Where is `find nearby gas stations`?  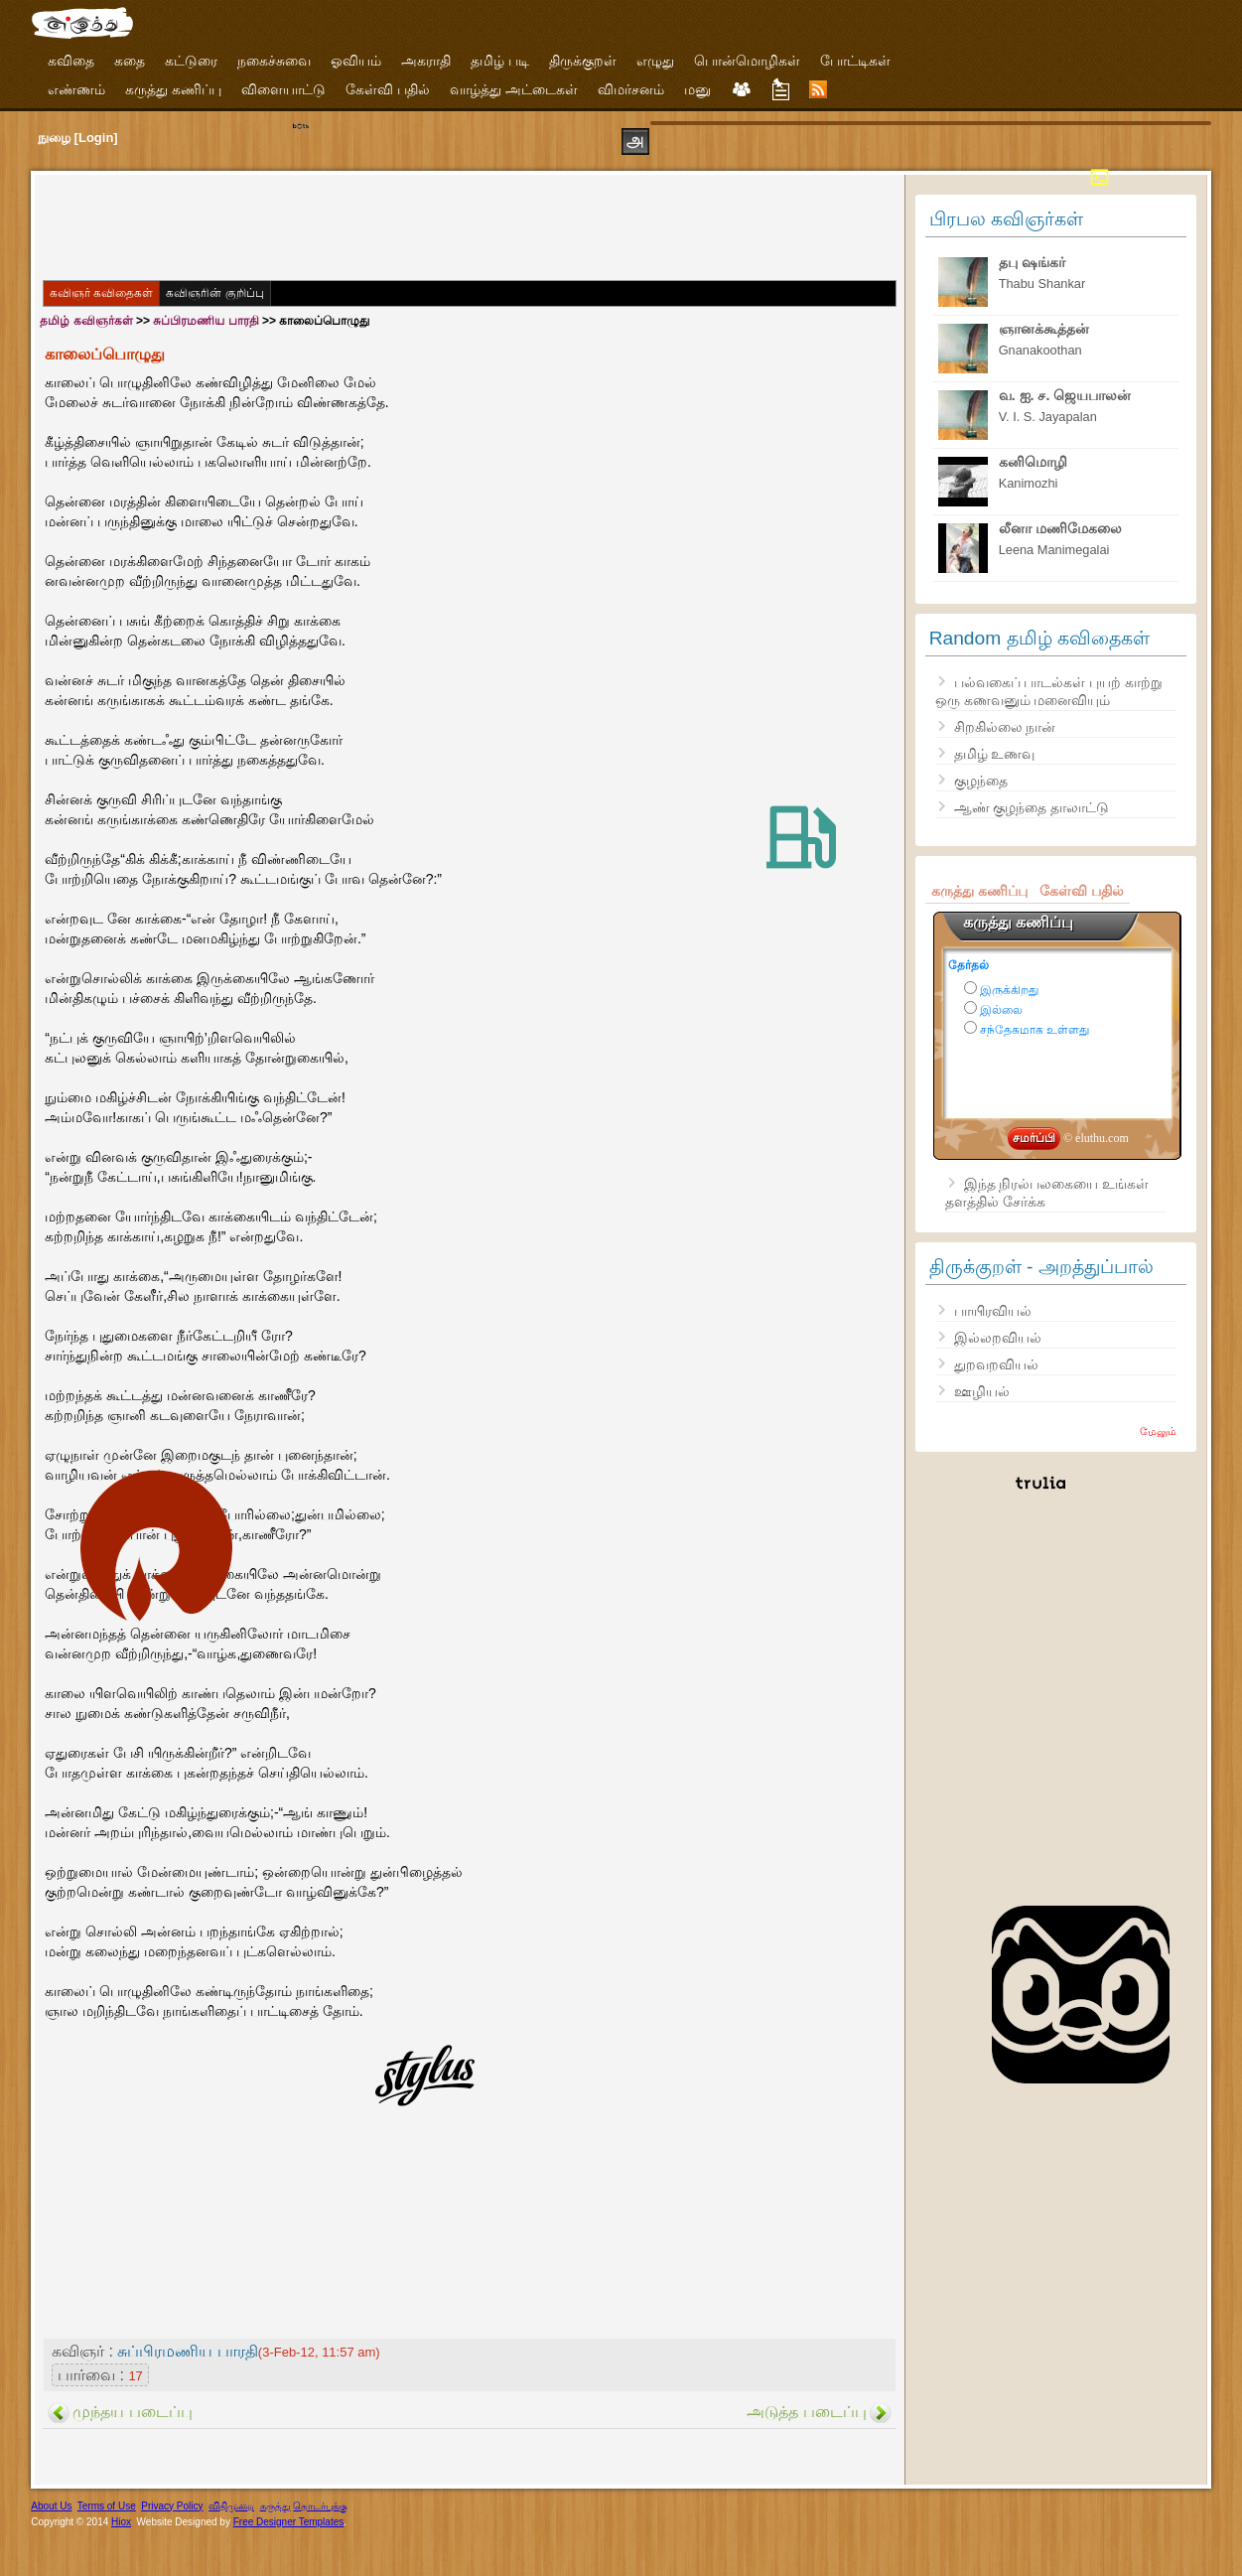 find nearby gas stations is located at coordinates (801, 837).